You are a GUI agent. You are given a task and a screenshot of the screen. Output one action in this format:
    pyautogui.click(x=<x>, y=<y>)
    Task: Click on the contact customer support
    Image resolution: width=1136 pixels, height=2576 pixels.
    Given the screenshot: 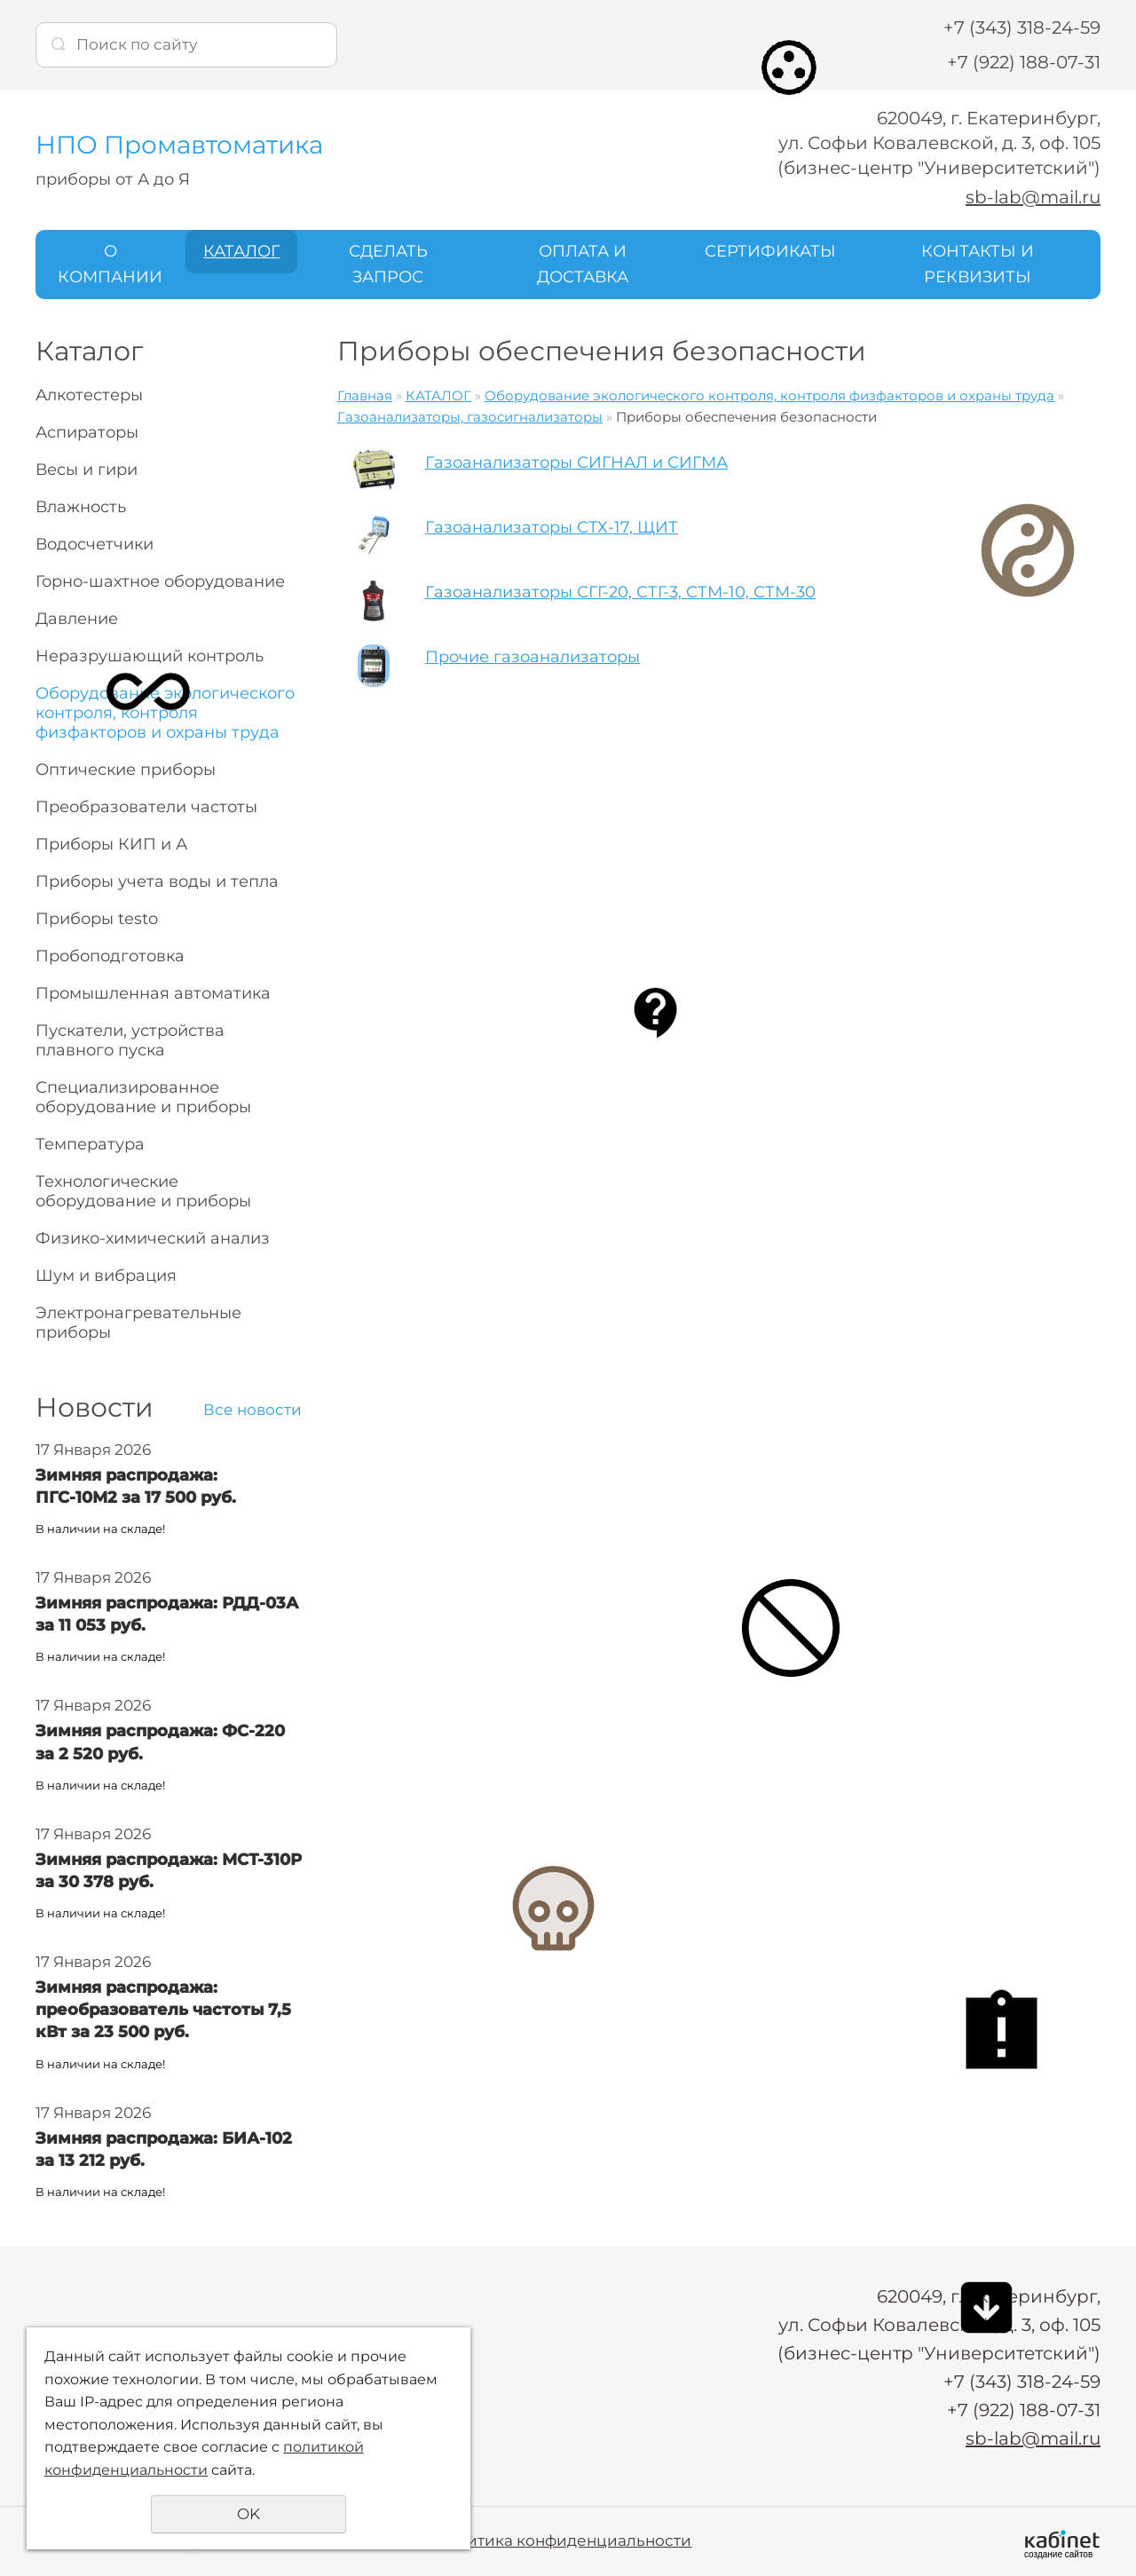 What is the action you would take?
    pyautogui.click(x=657, y=1013)
    